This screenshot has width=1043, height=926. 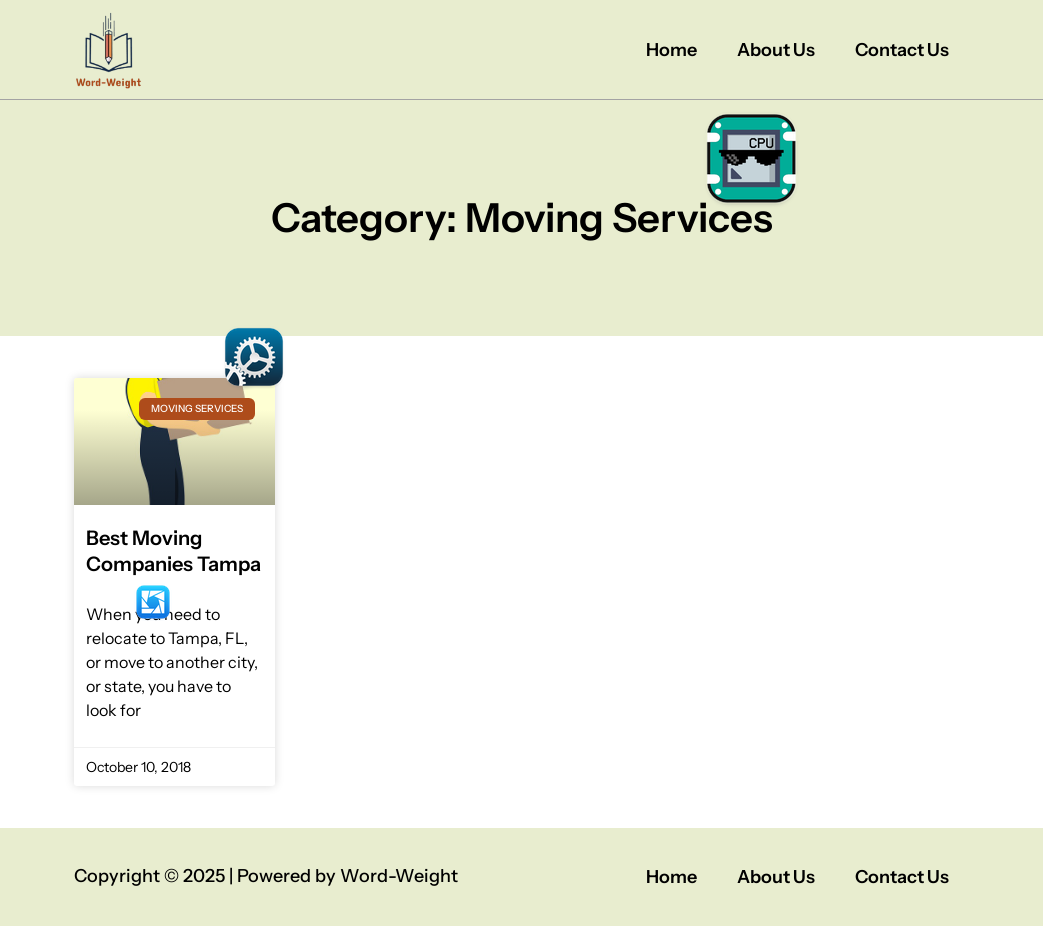 I want to click on open GPU Screen Recorder application, so click(x=751, y=158).